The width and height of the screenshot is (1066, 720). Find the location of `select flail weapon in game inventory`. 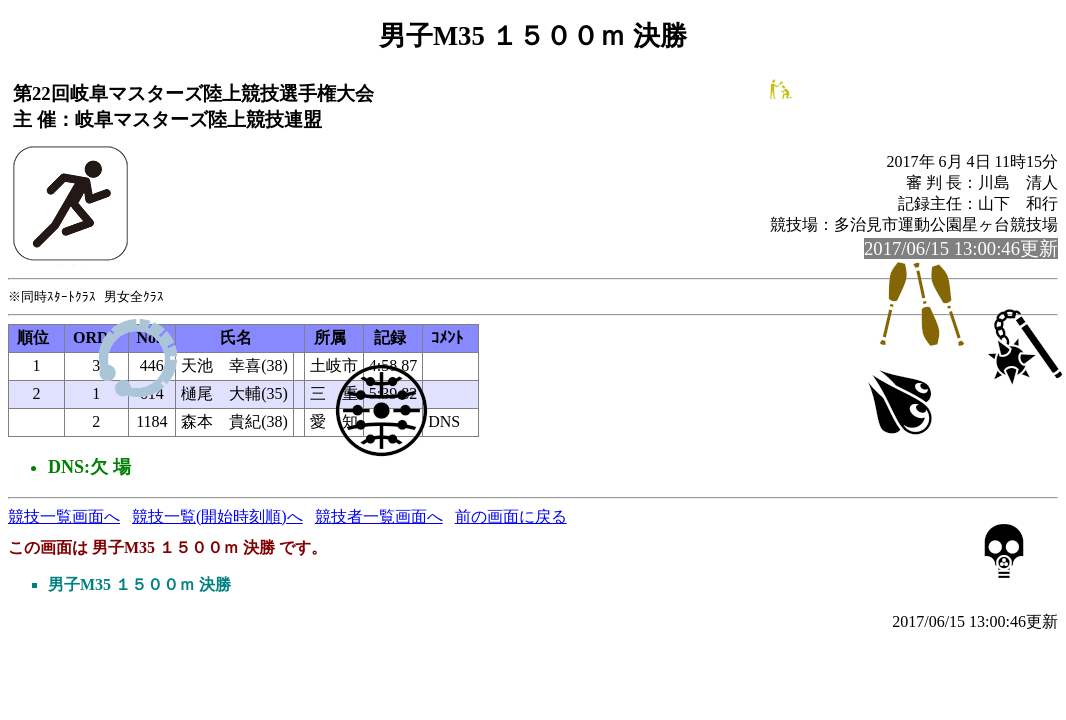

select flail weapon in game inventory is located at coordinates (1025, 347).